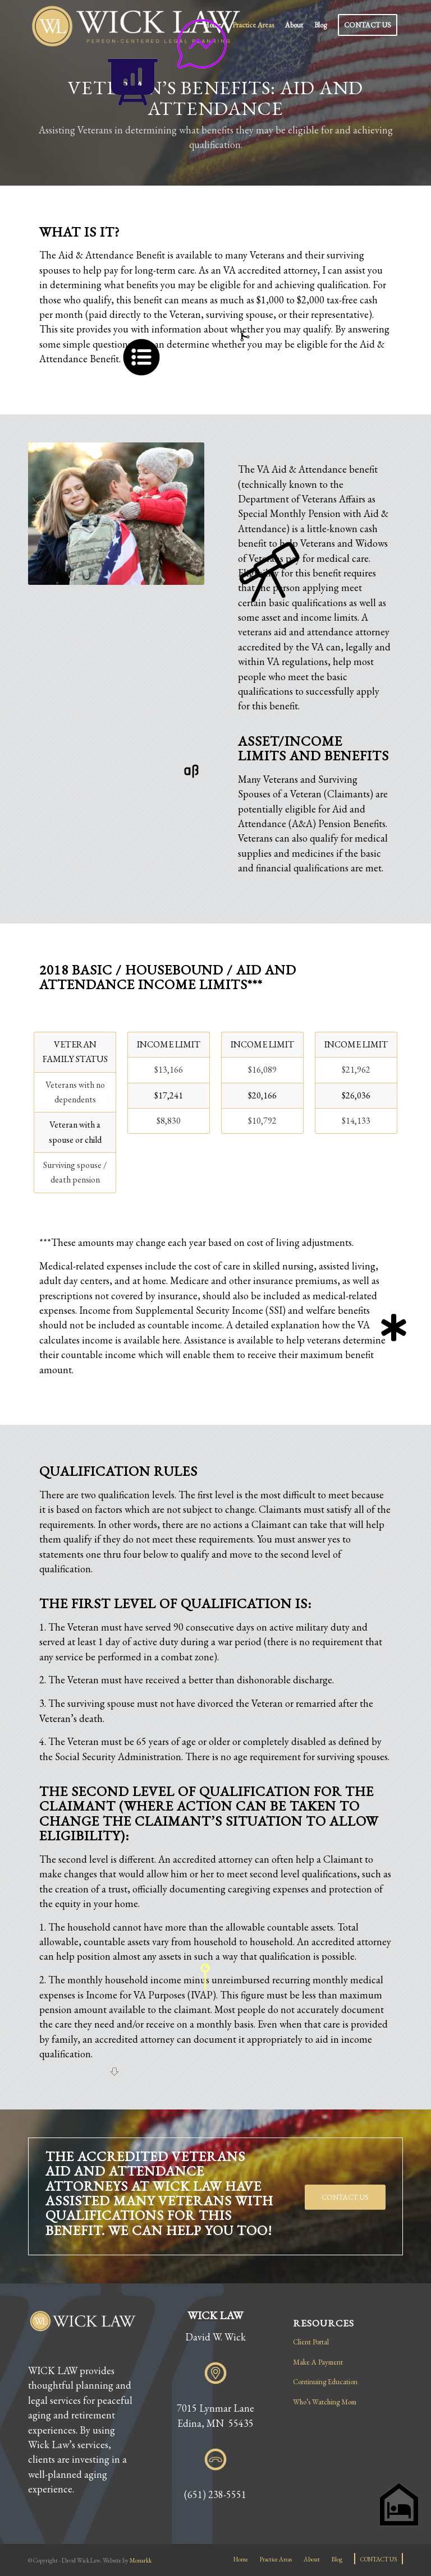 The width and height of the screenshot is (431, 2576). What do you see at coordinates (399, 2504) in the screenshot?
I see `find overnight shelter or emergency housing` at bounding box center [399, 2504].